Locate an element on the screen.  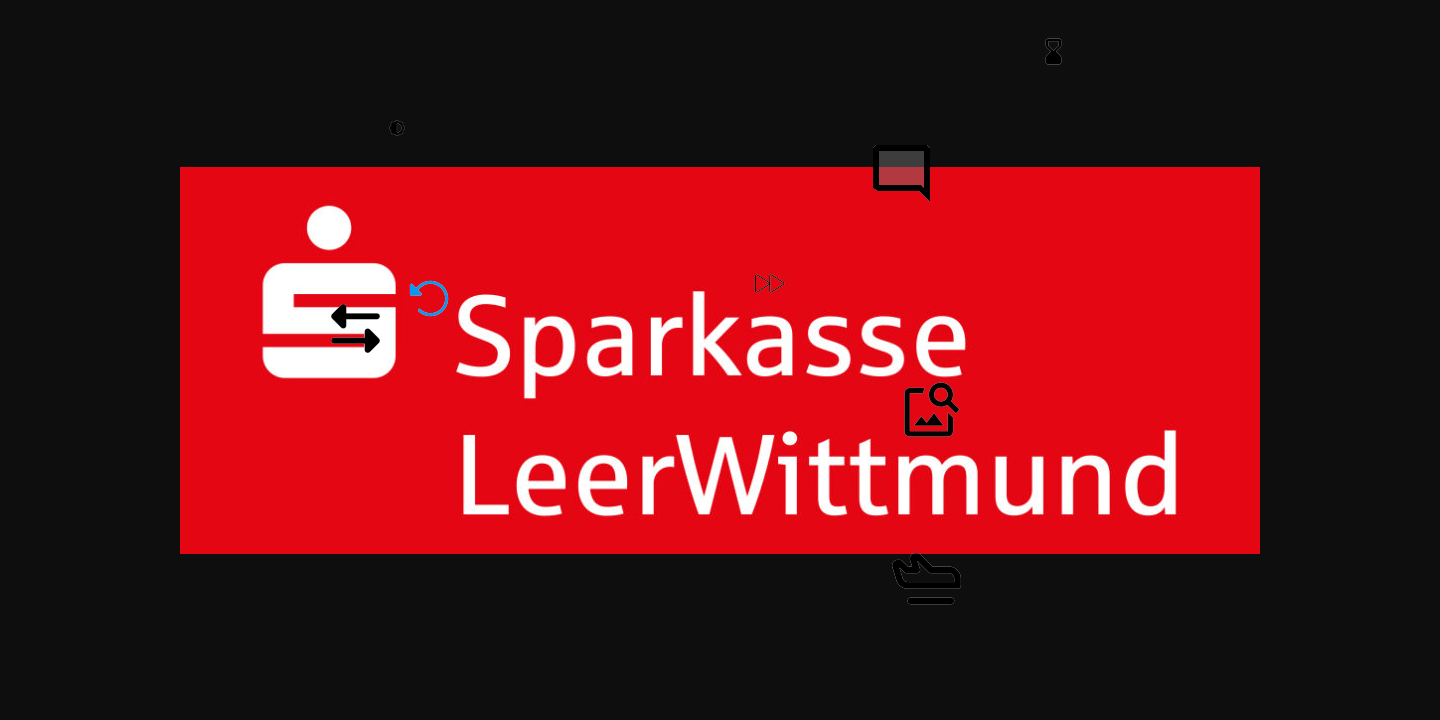
open comments or discussion is located at coordinates (901, 173).